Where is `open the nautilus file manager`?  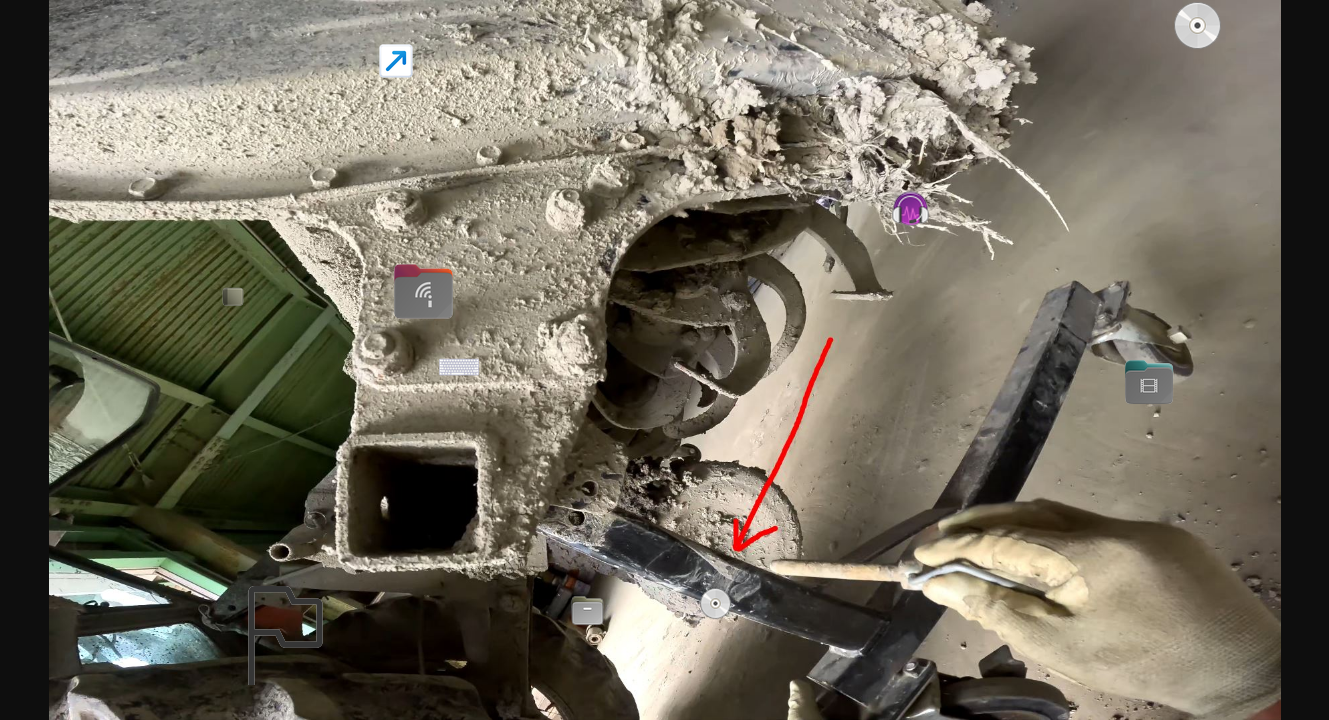
open the nautilus file manager is located at coordinates (587, 610).